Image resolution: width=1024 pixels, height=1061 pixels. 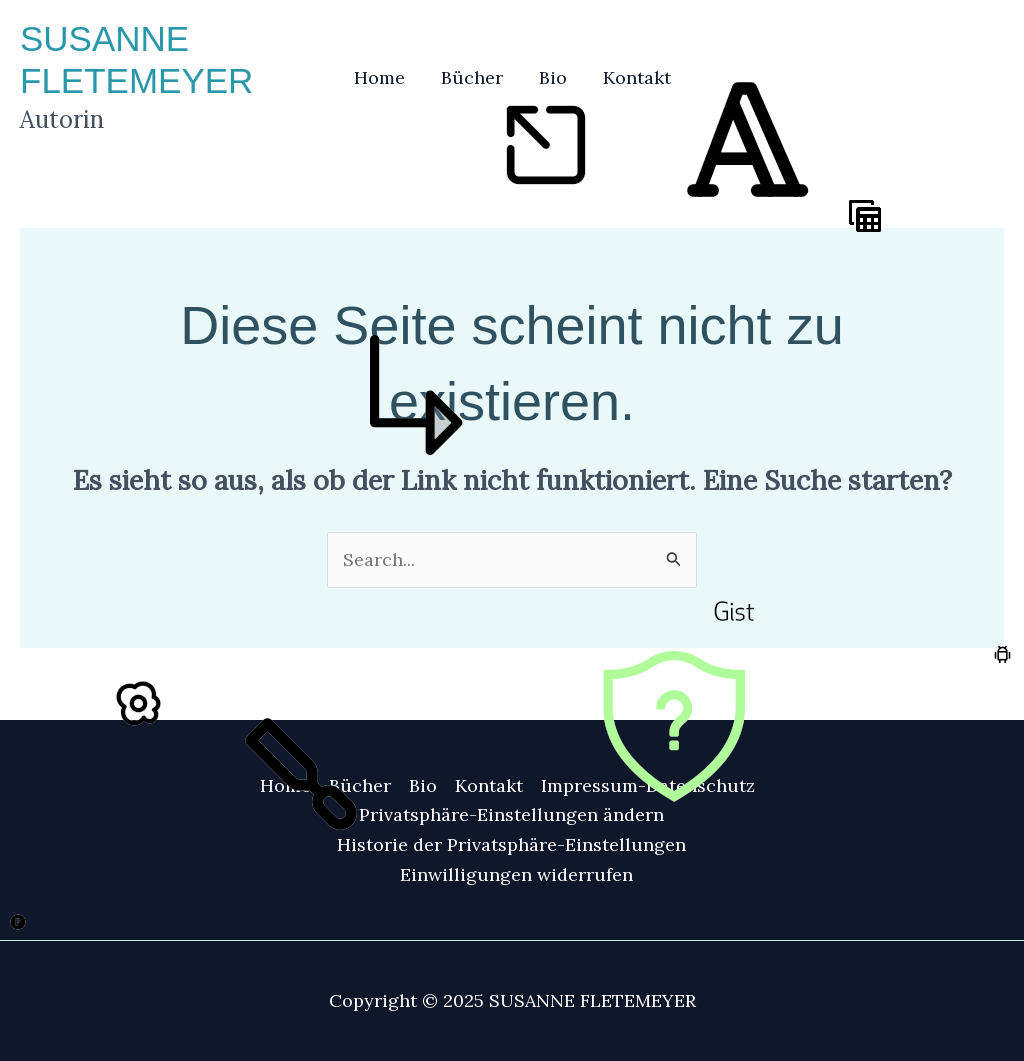 What do you see at coordinates (407, 395) in the screenshot?
I see `redirect or forward content to another destination` at bounding box center [407, 395].